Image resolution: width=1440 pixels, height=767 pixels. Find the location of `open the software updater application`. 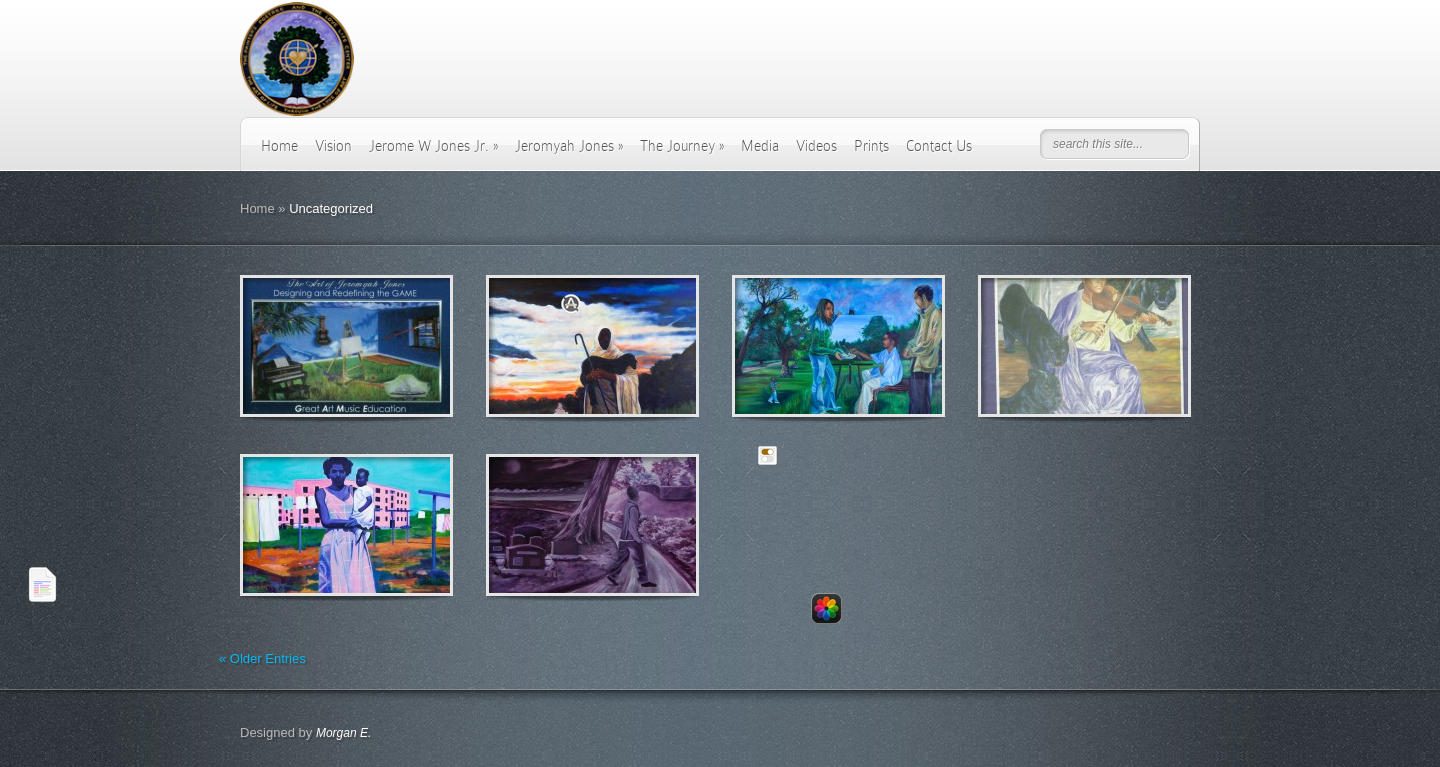

open the software updater application is located at coordinates (571, 304).